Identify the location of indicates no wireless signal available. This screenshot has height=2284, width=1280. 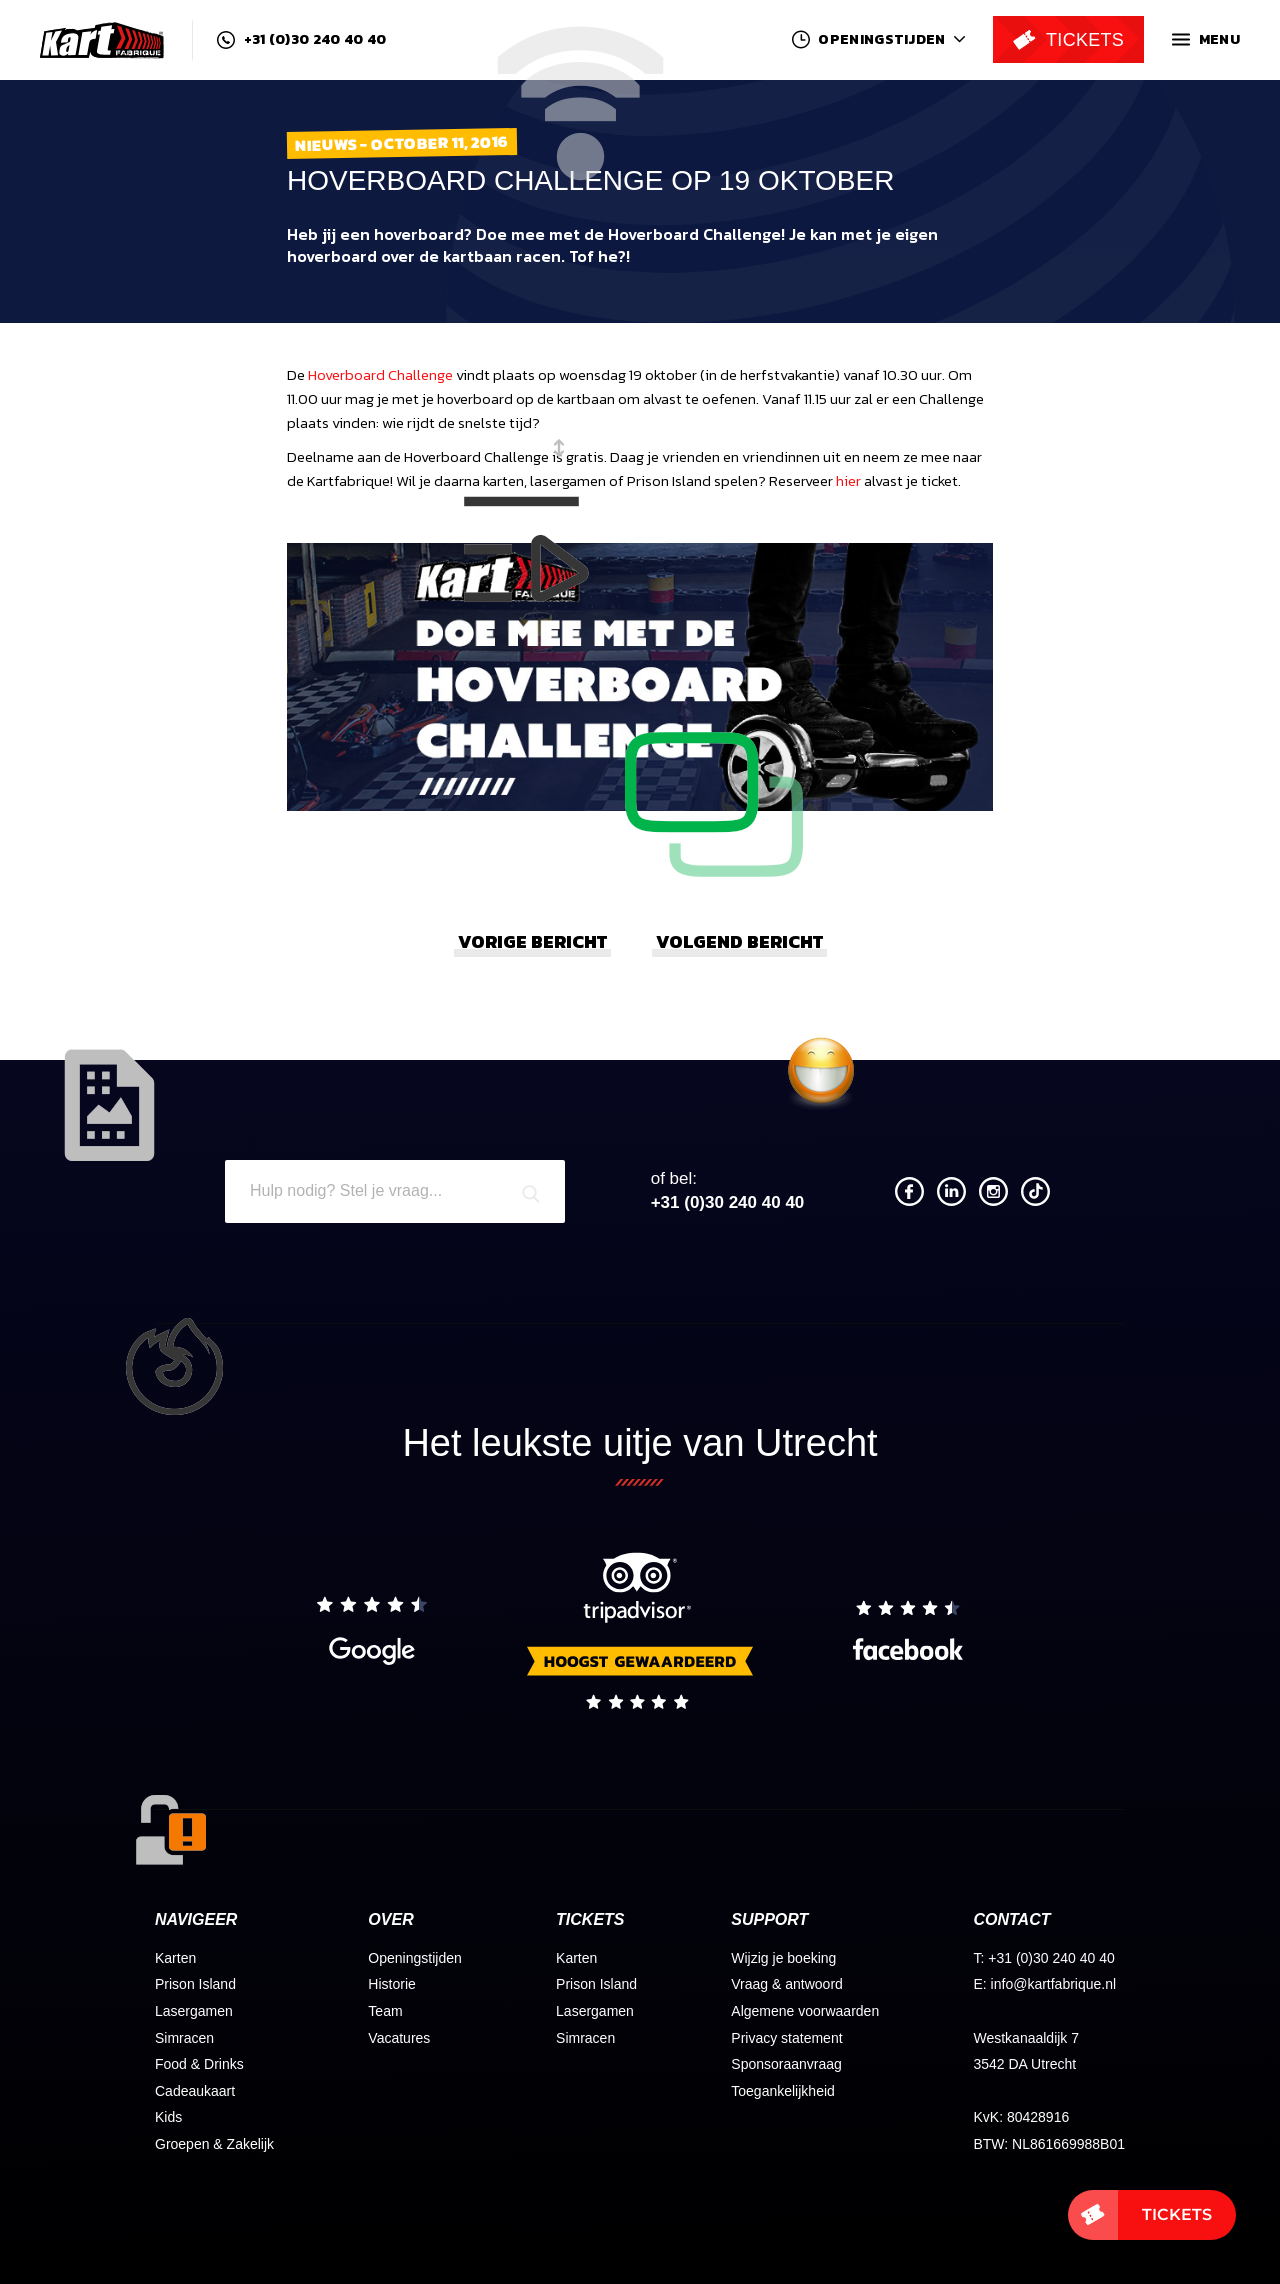
(580, 97).